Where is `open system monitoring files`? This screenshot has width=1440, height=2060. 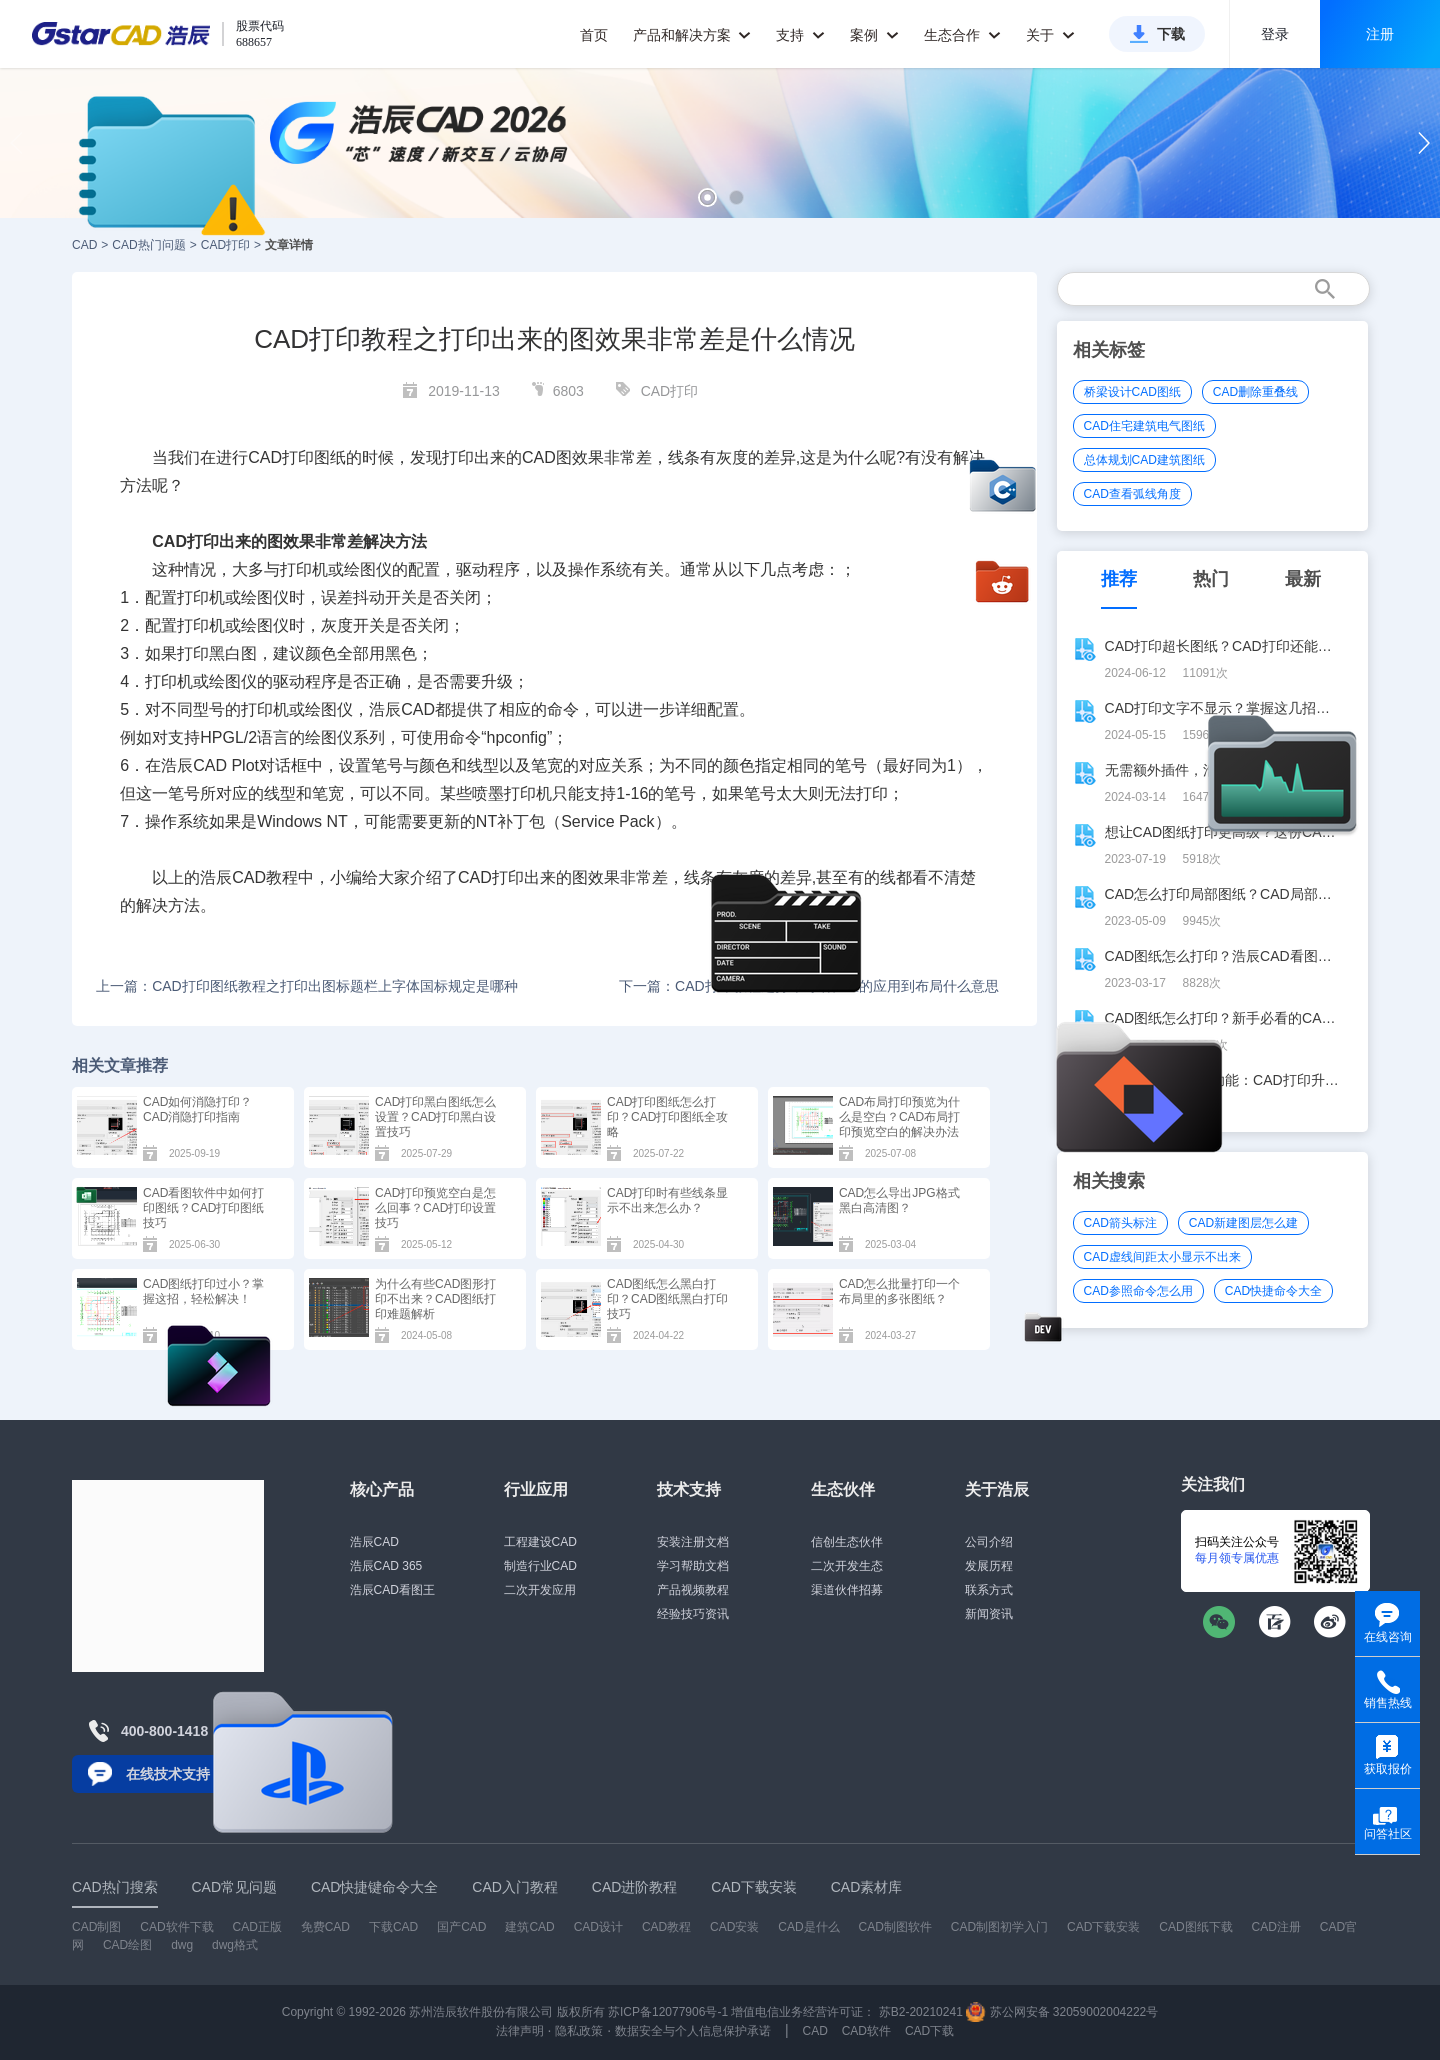
open system monitoring files is located at coordinates (1281, 777).